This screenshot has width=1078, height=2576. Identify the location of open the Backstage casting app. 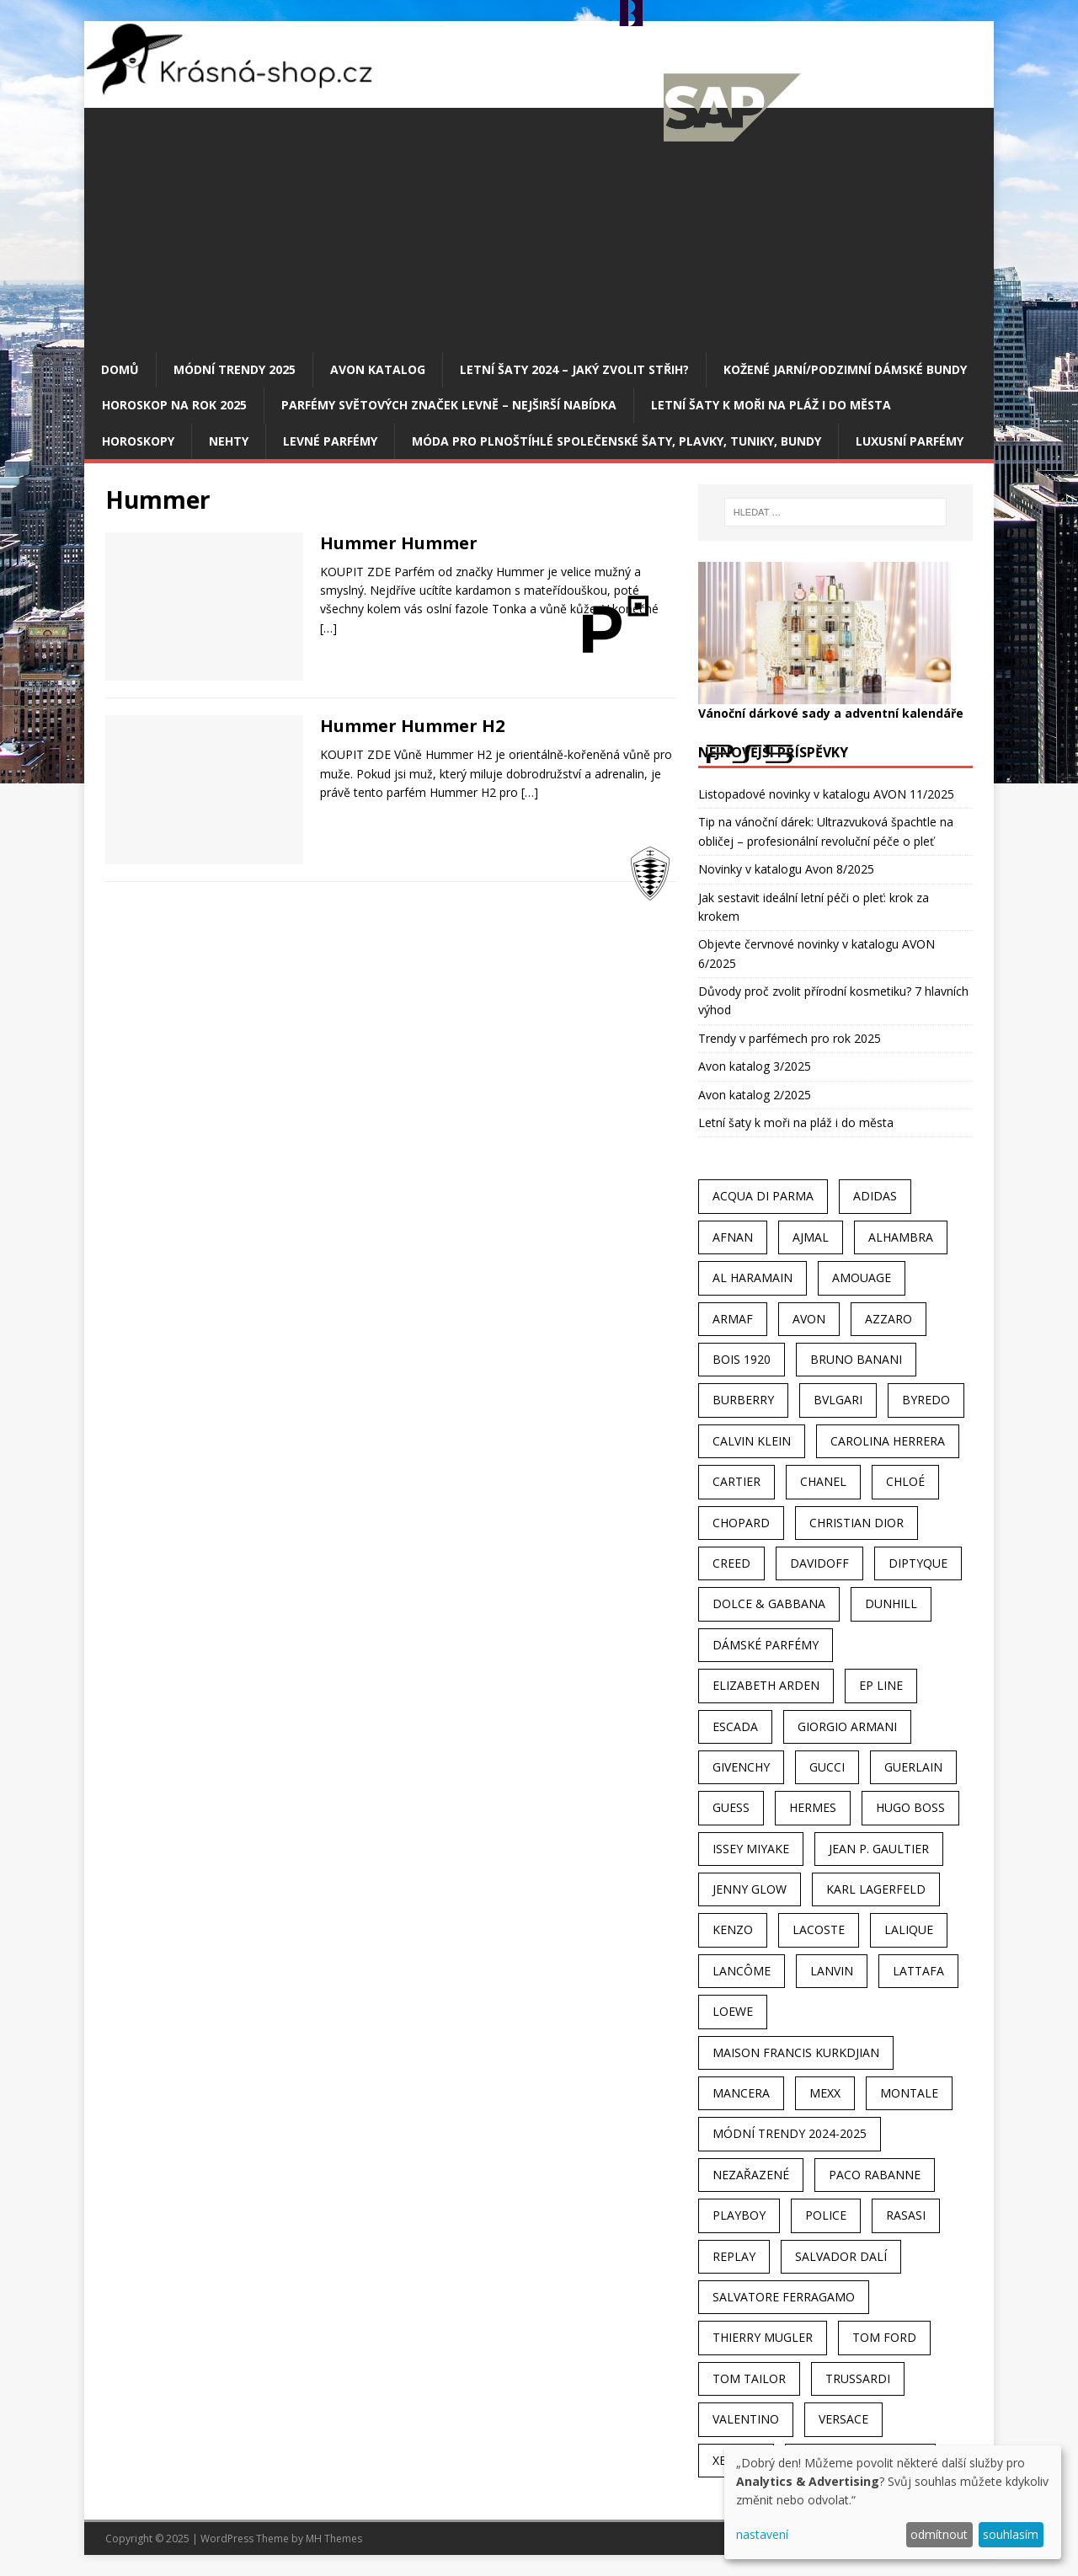
(631, 13).